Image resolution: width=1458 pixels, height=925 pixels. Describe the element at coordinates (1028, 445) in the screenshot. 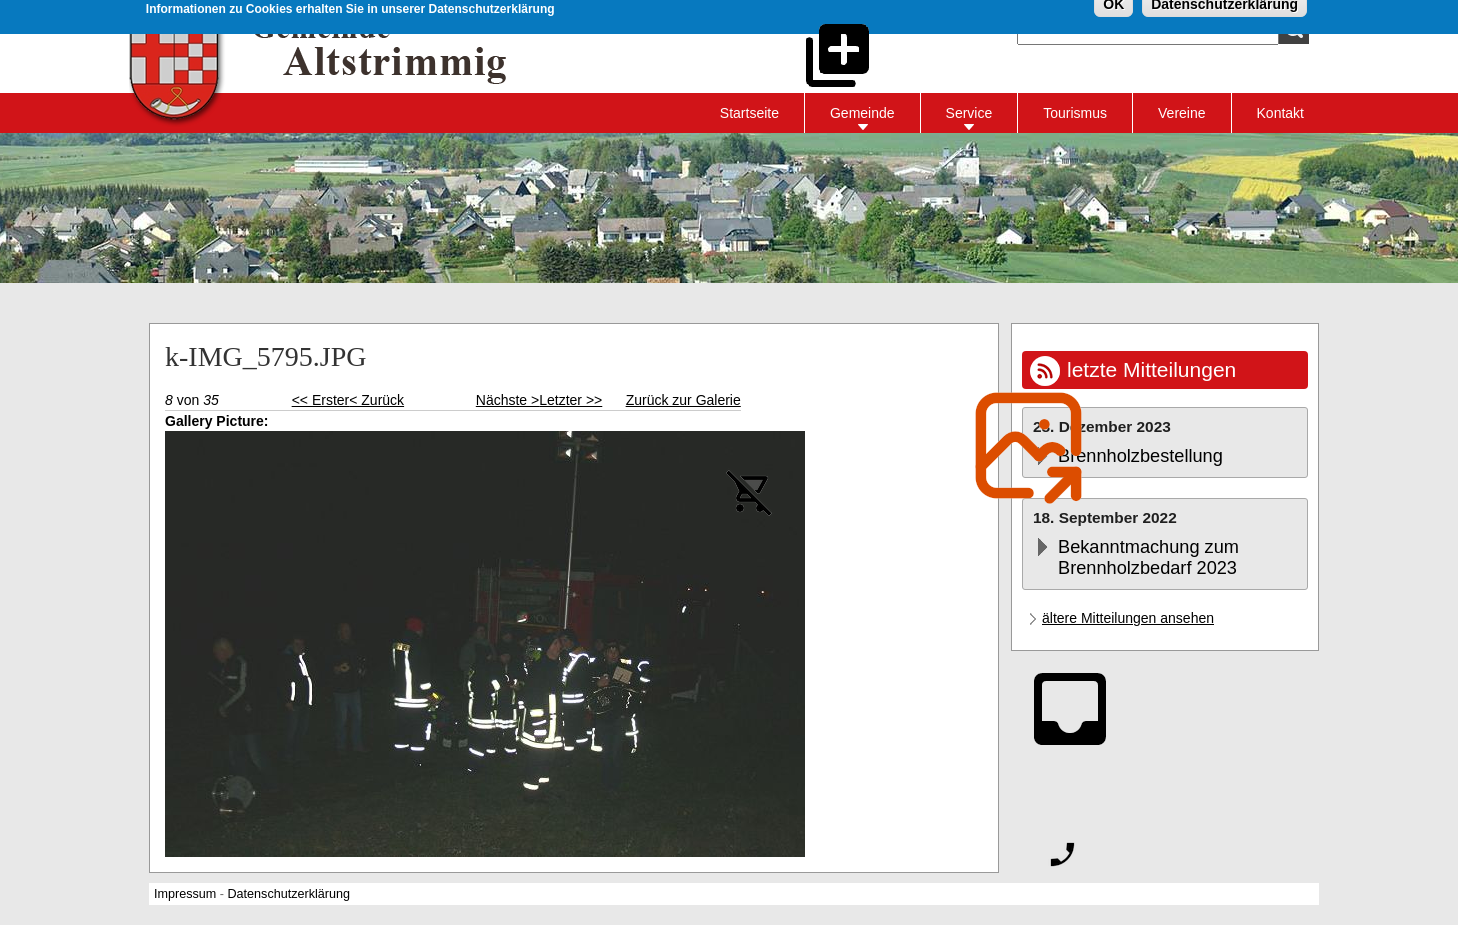

I see `share a photo or image` at that location.